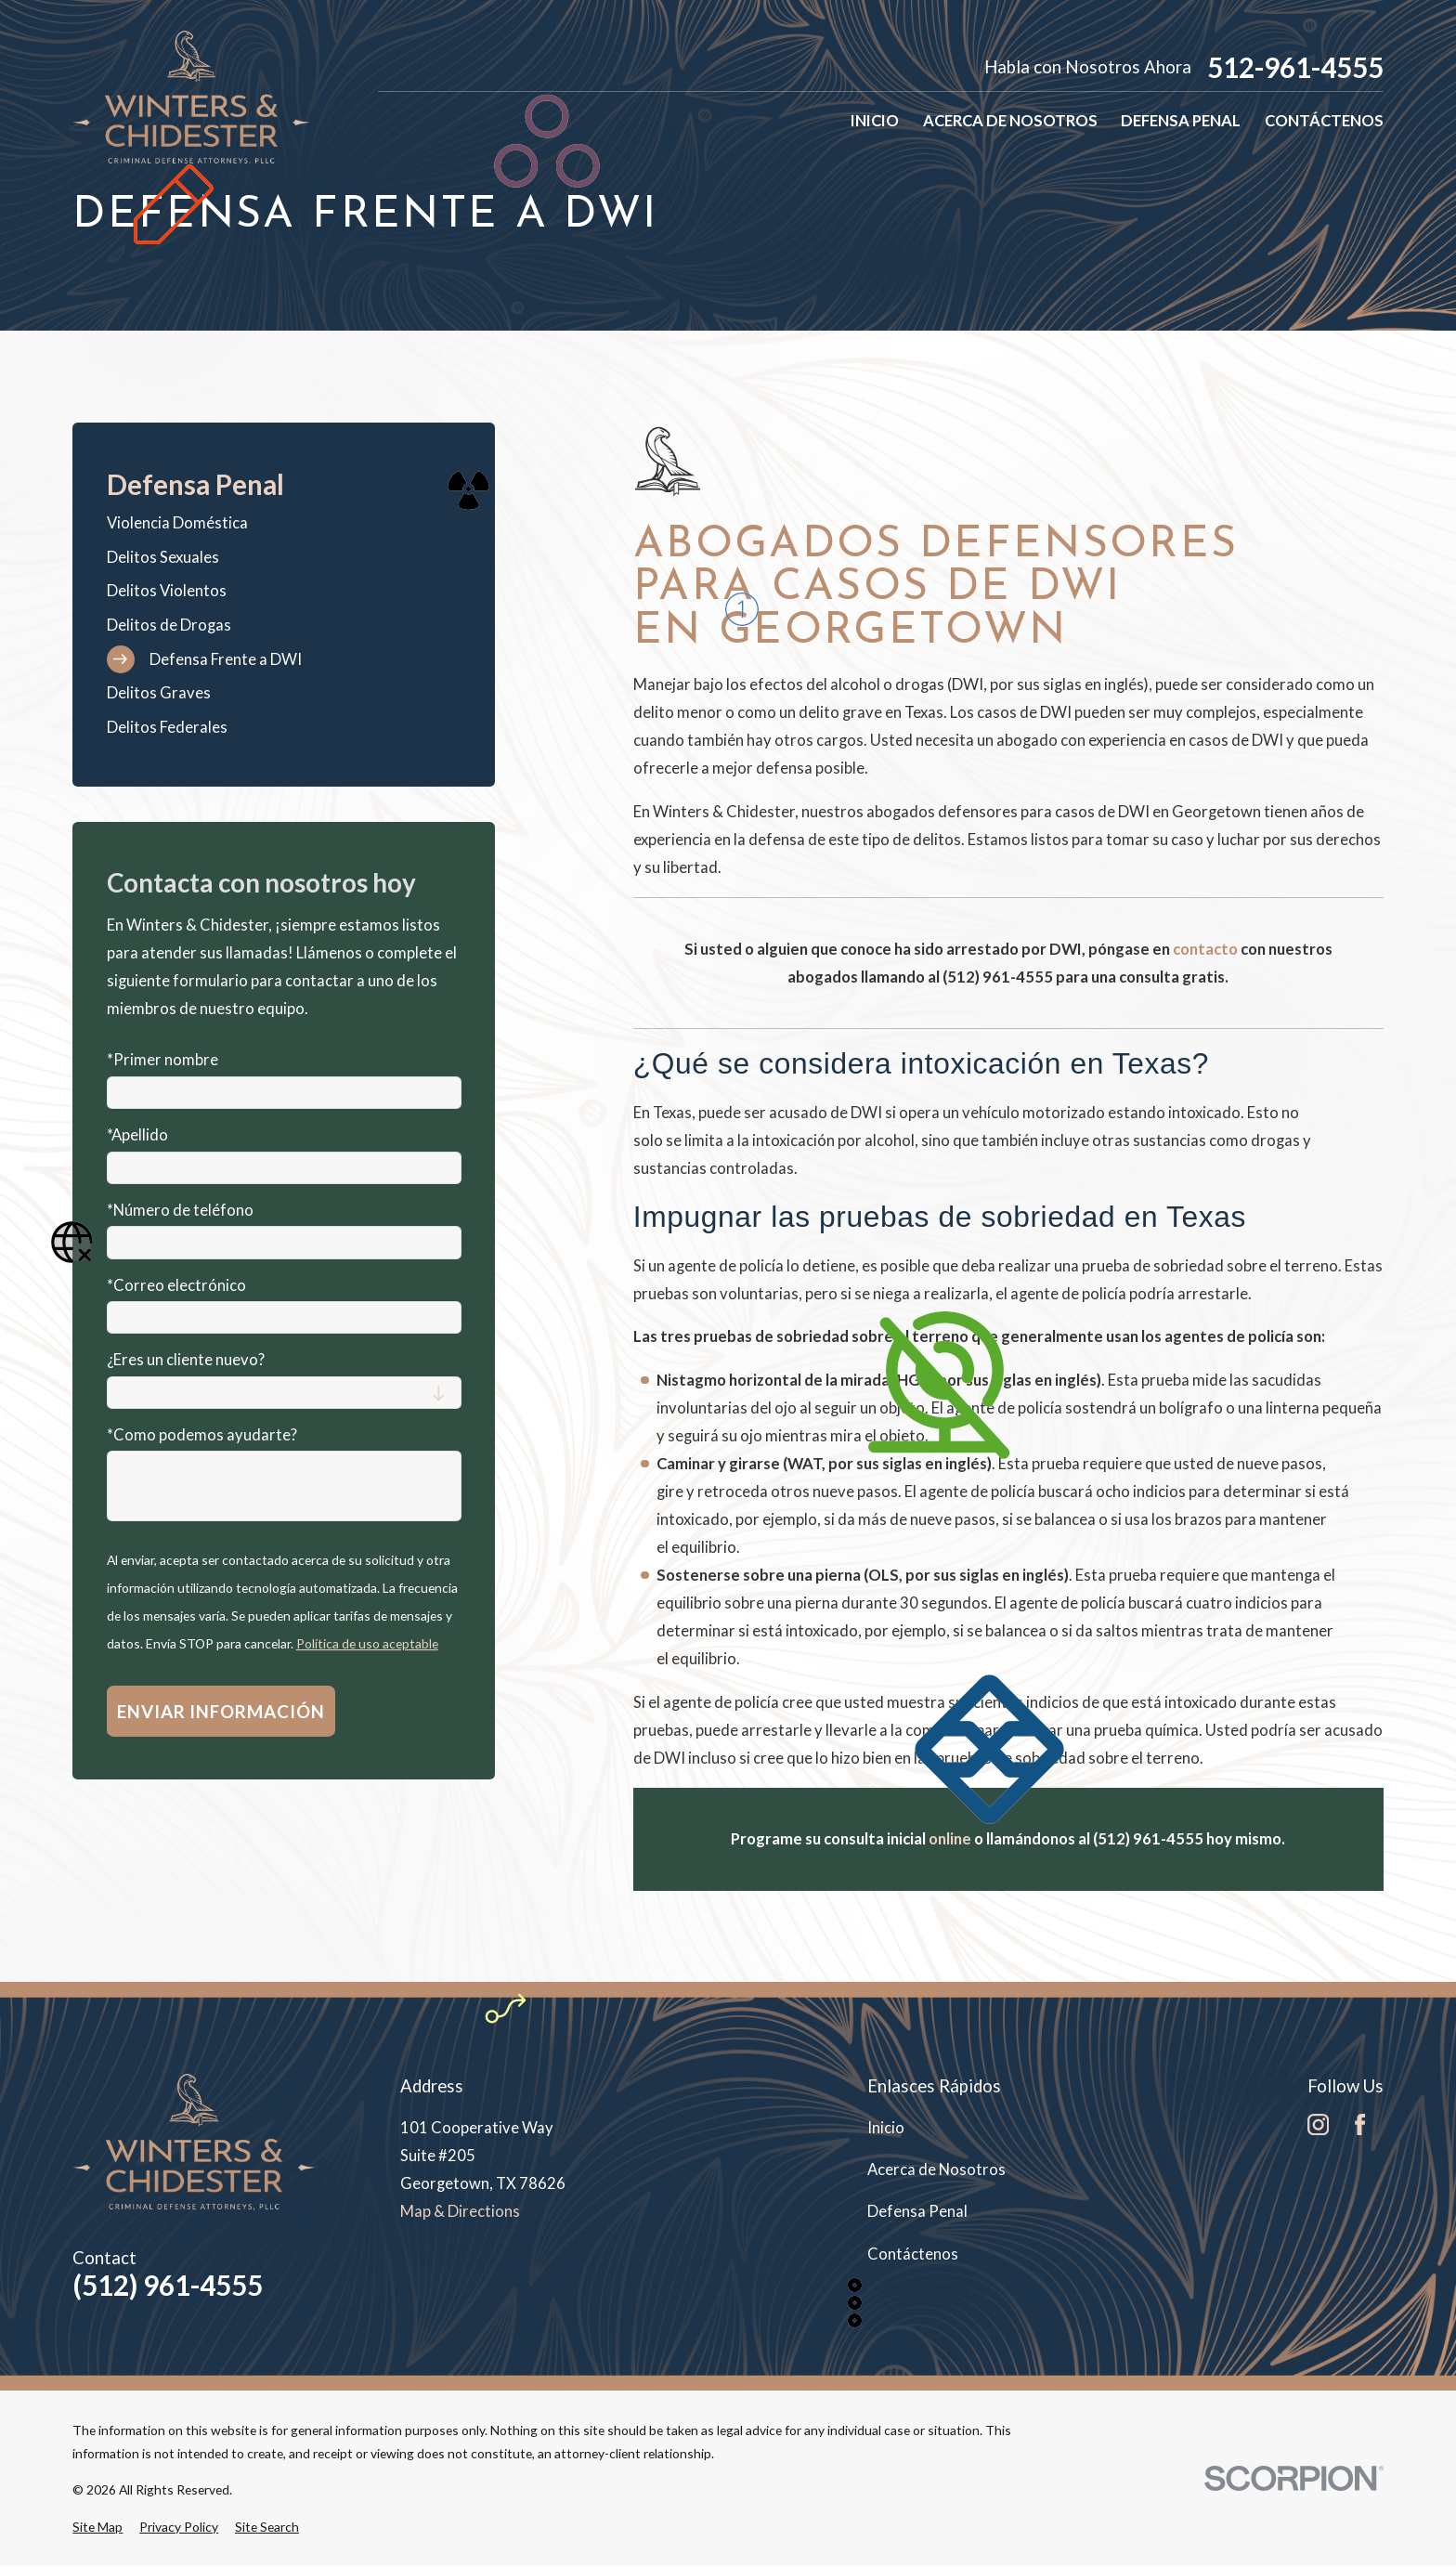 The image size is (1456, 2567). I want to click on open more options menu, so click(854, 2302).